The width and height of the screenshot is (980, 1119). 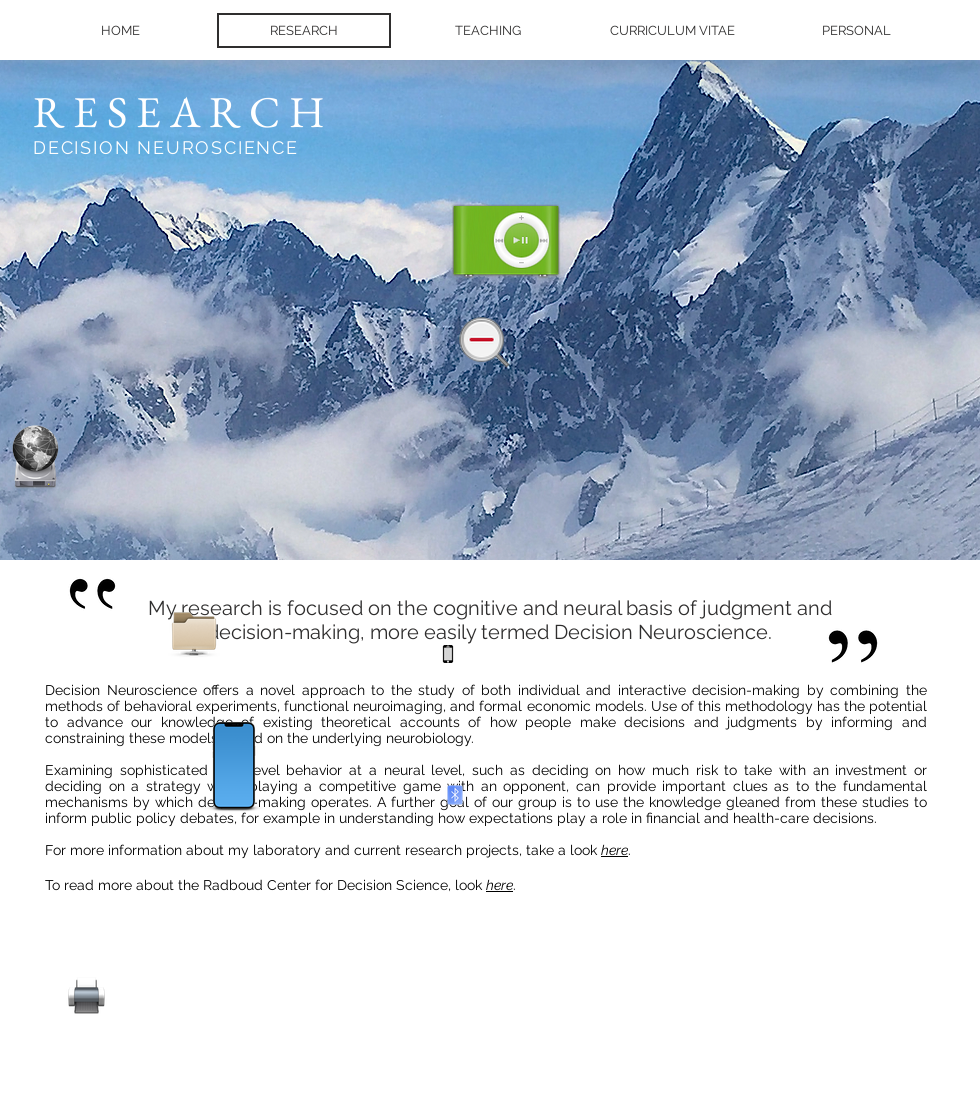 What do you see at coordinates (194, 635) in the screenshot?
I see `access files stored on a remote server` at bounding box center [194, 635].